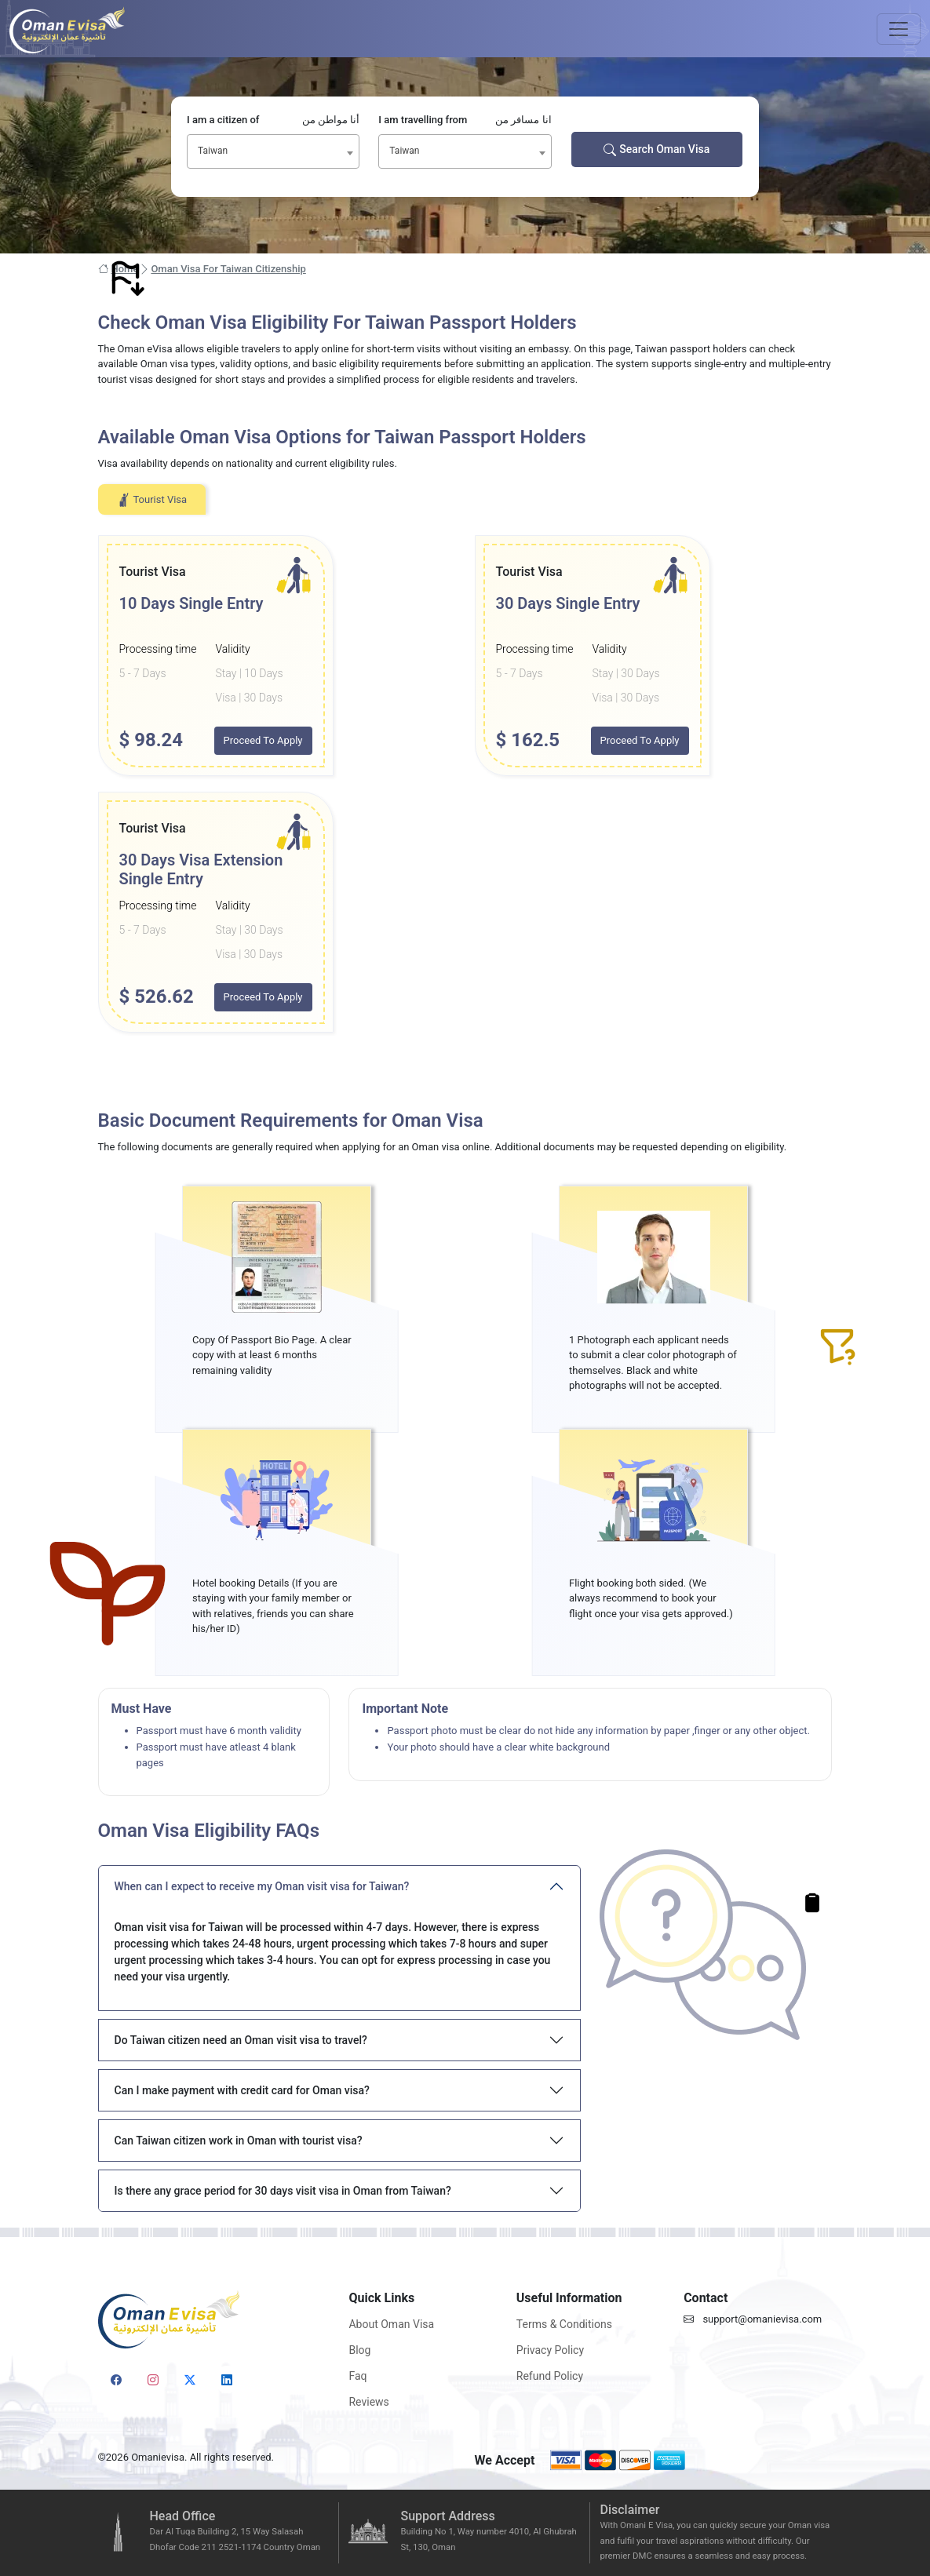 This screenshot has width=930, height=2576. What do you see at coordinates (126, 277) in the screenshot?
I see `lower priority or demote a flagged item` at bounding box center [126, 277].